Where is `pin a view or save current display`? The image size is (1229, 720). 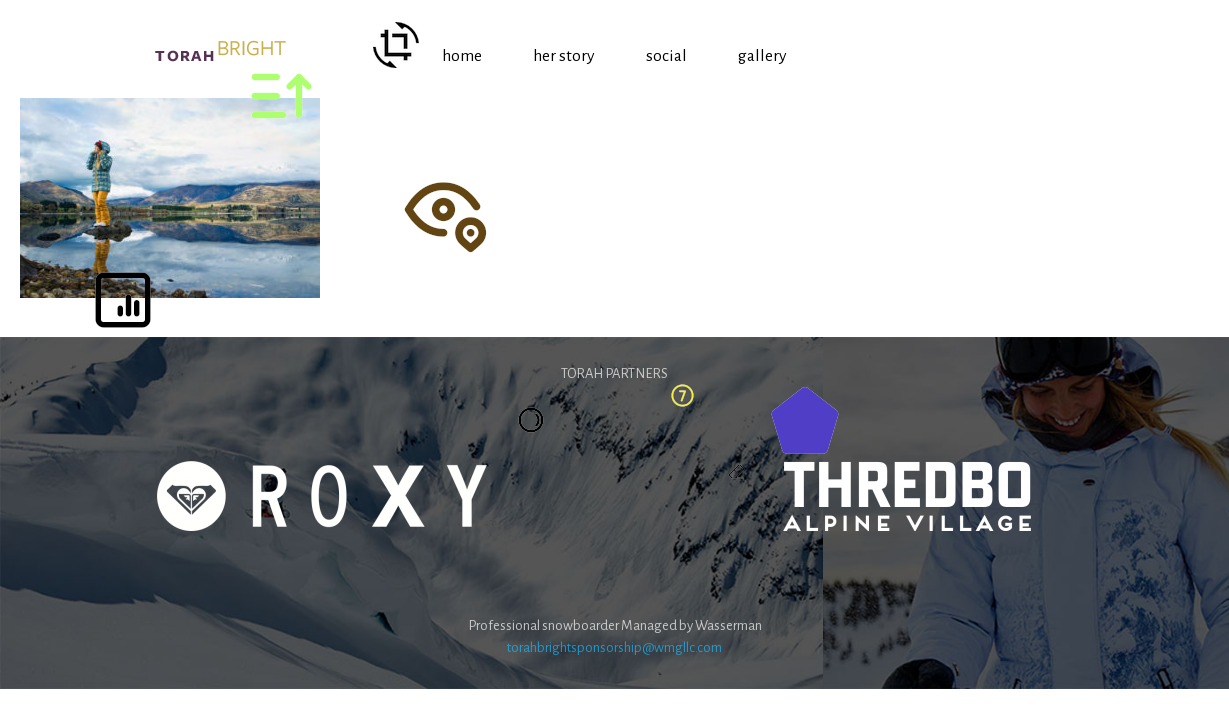 pin a view or save current display is located at coordinates (443, 209).